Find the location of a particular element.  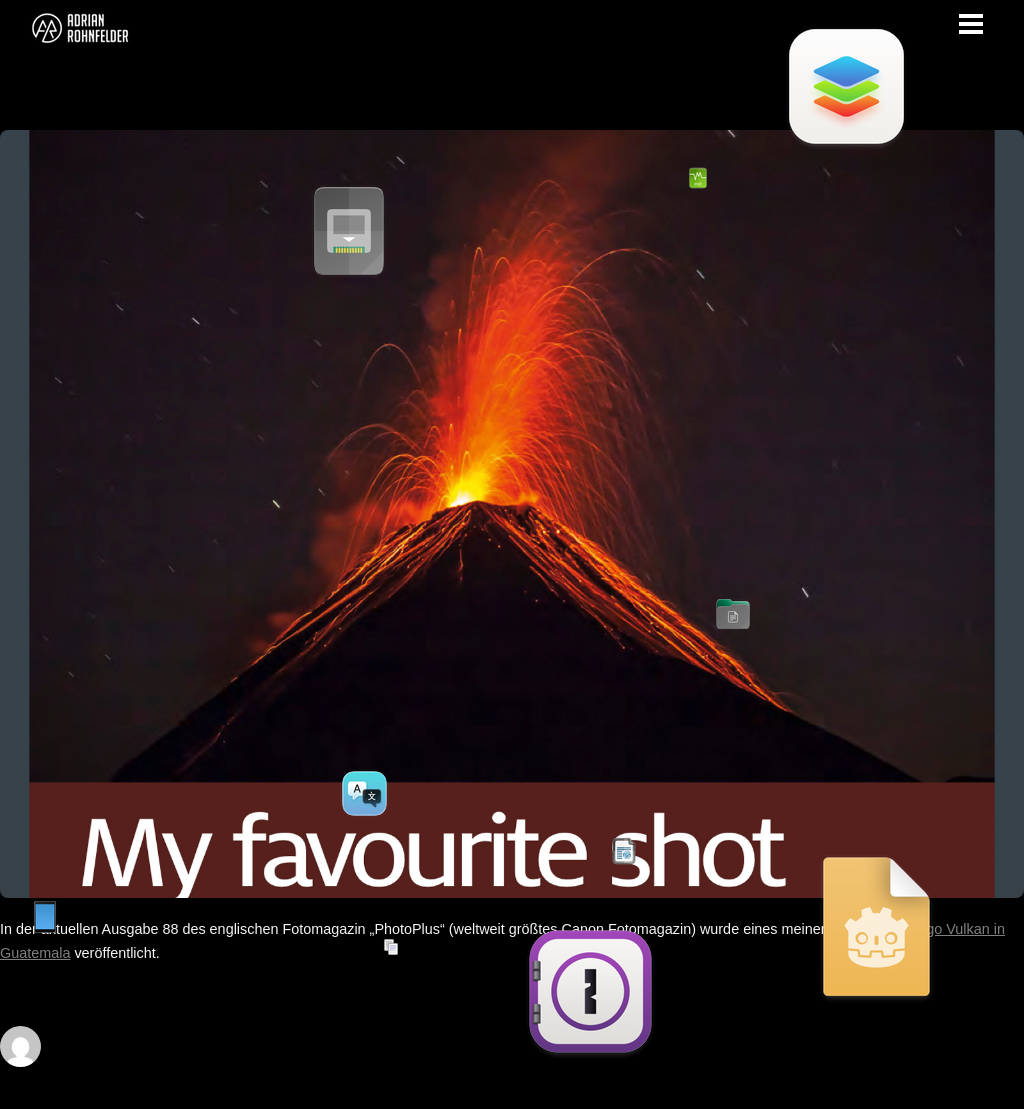

open a libreoffice web document is located at coordinates (624, 851).